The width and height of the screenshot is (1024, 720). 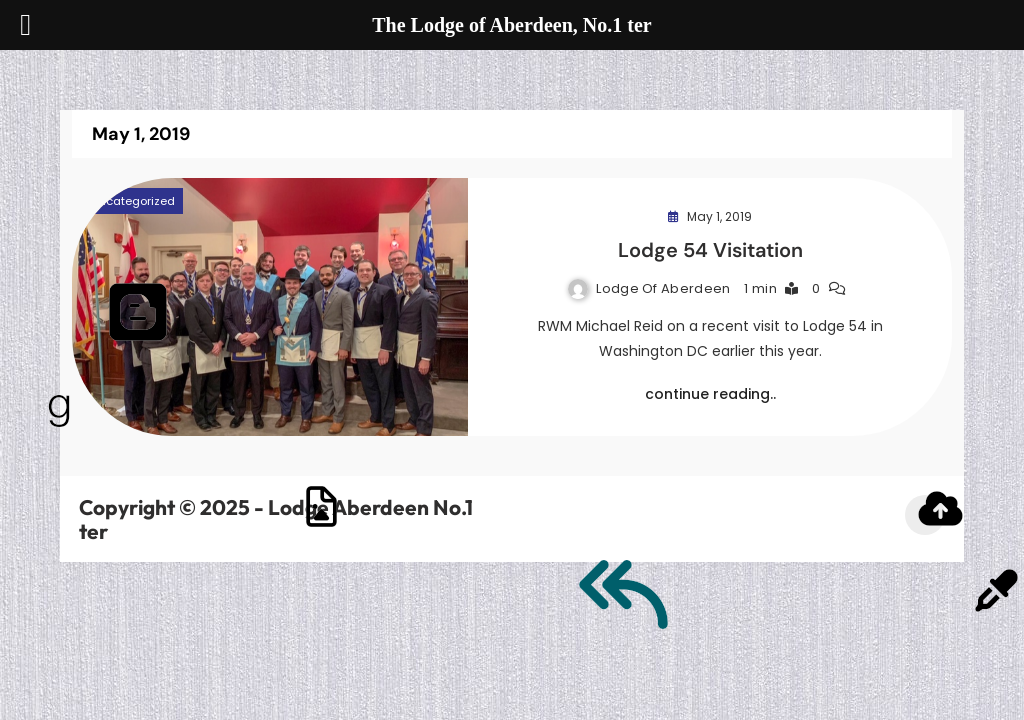 I want to click on open the Blogger app, so click(x=138, y=312).